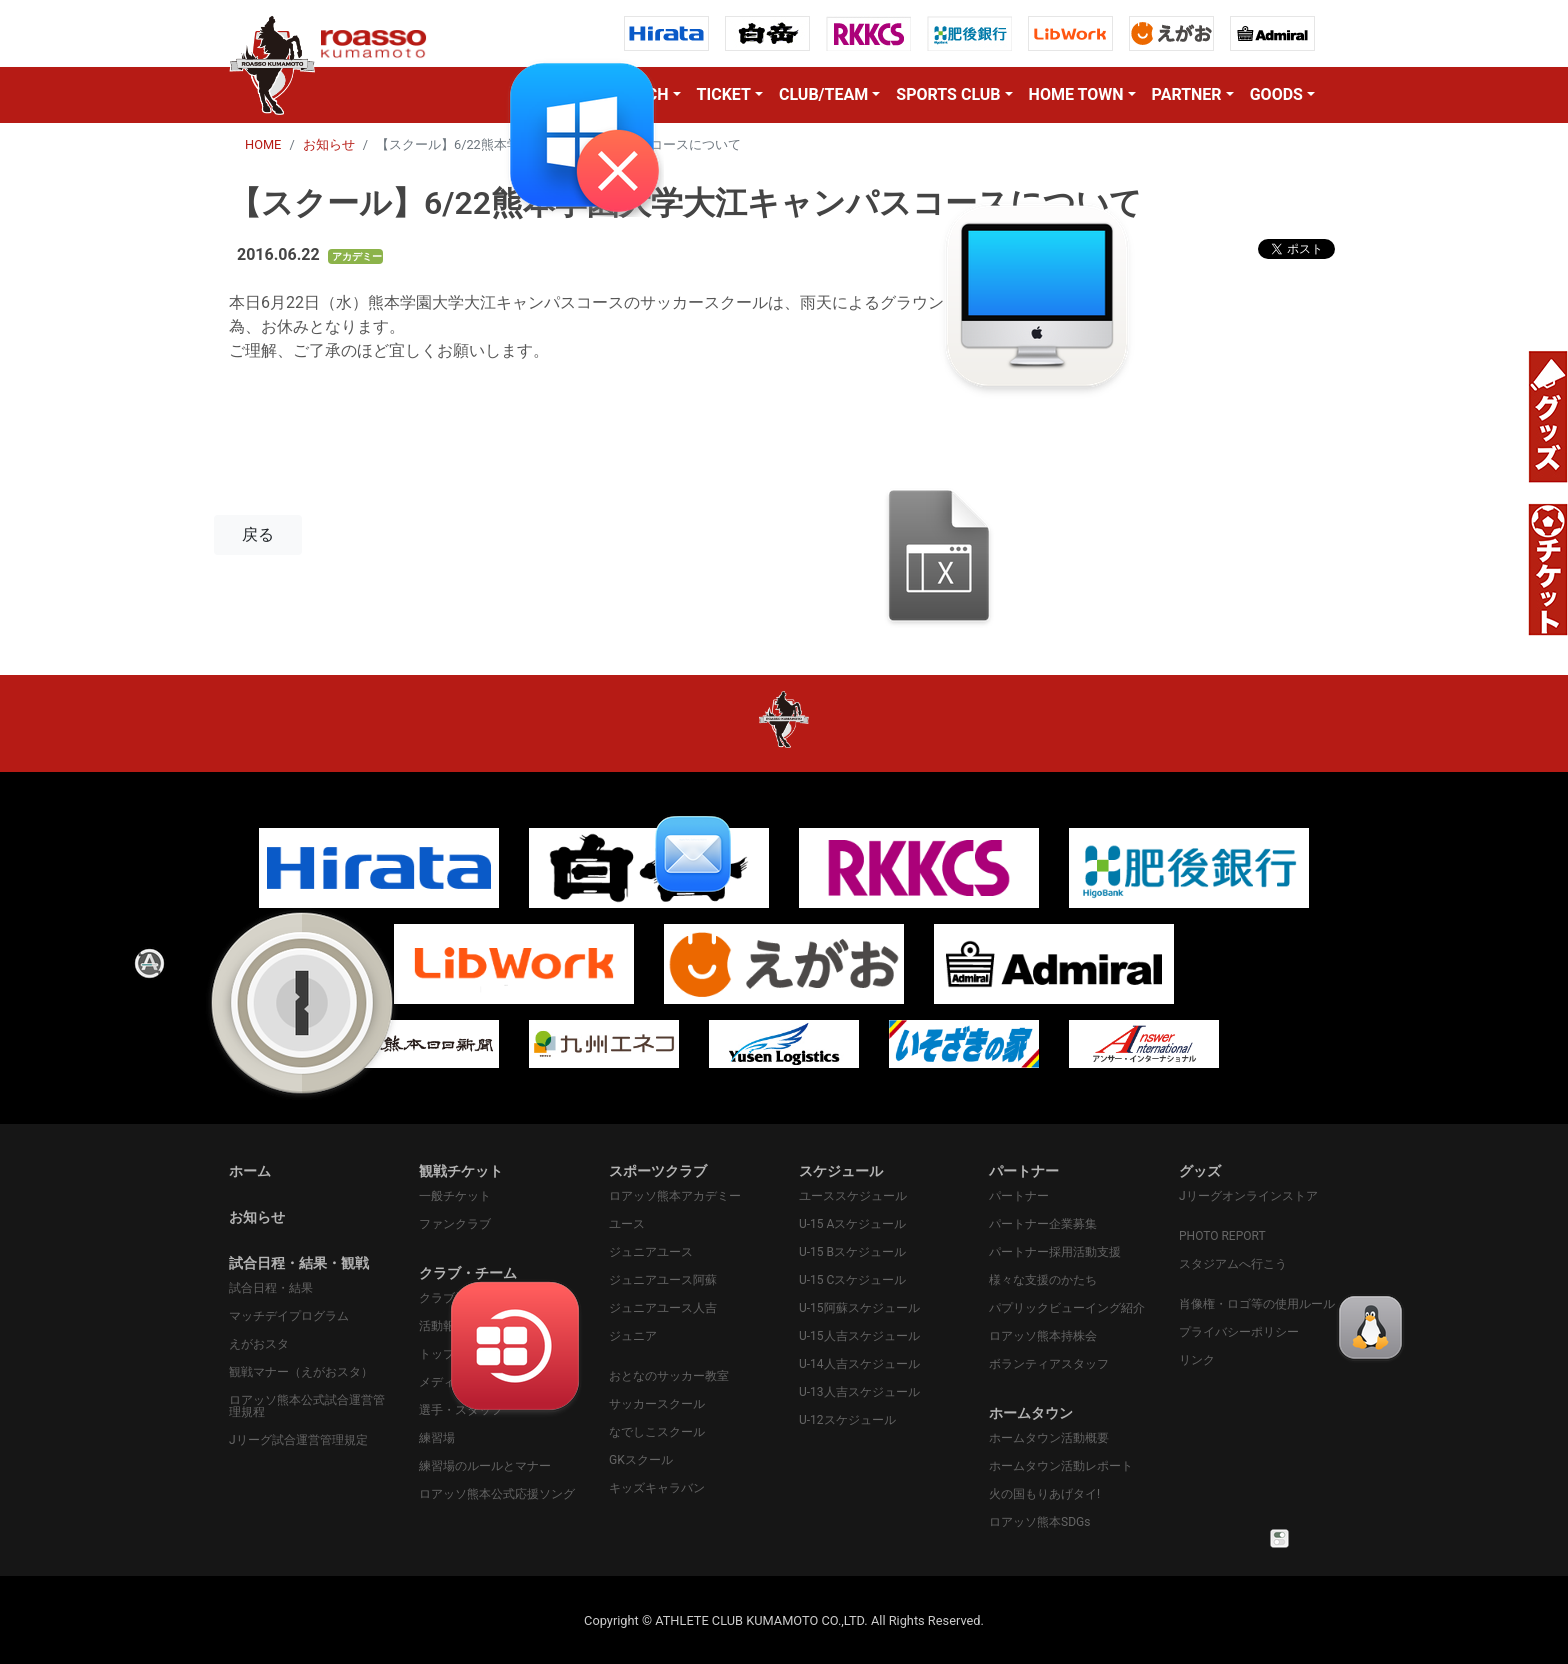 The image size is (1568, 1664). I want to click on open the passwords app, so click(302, 1003).